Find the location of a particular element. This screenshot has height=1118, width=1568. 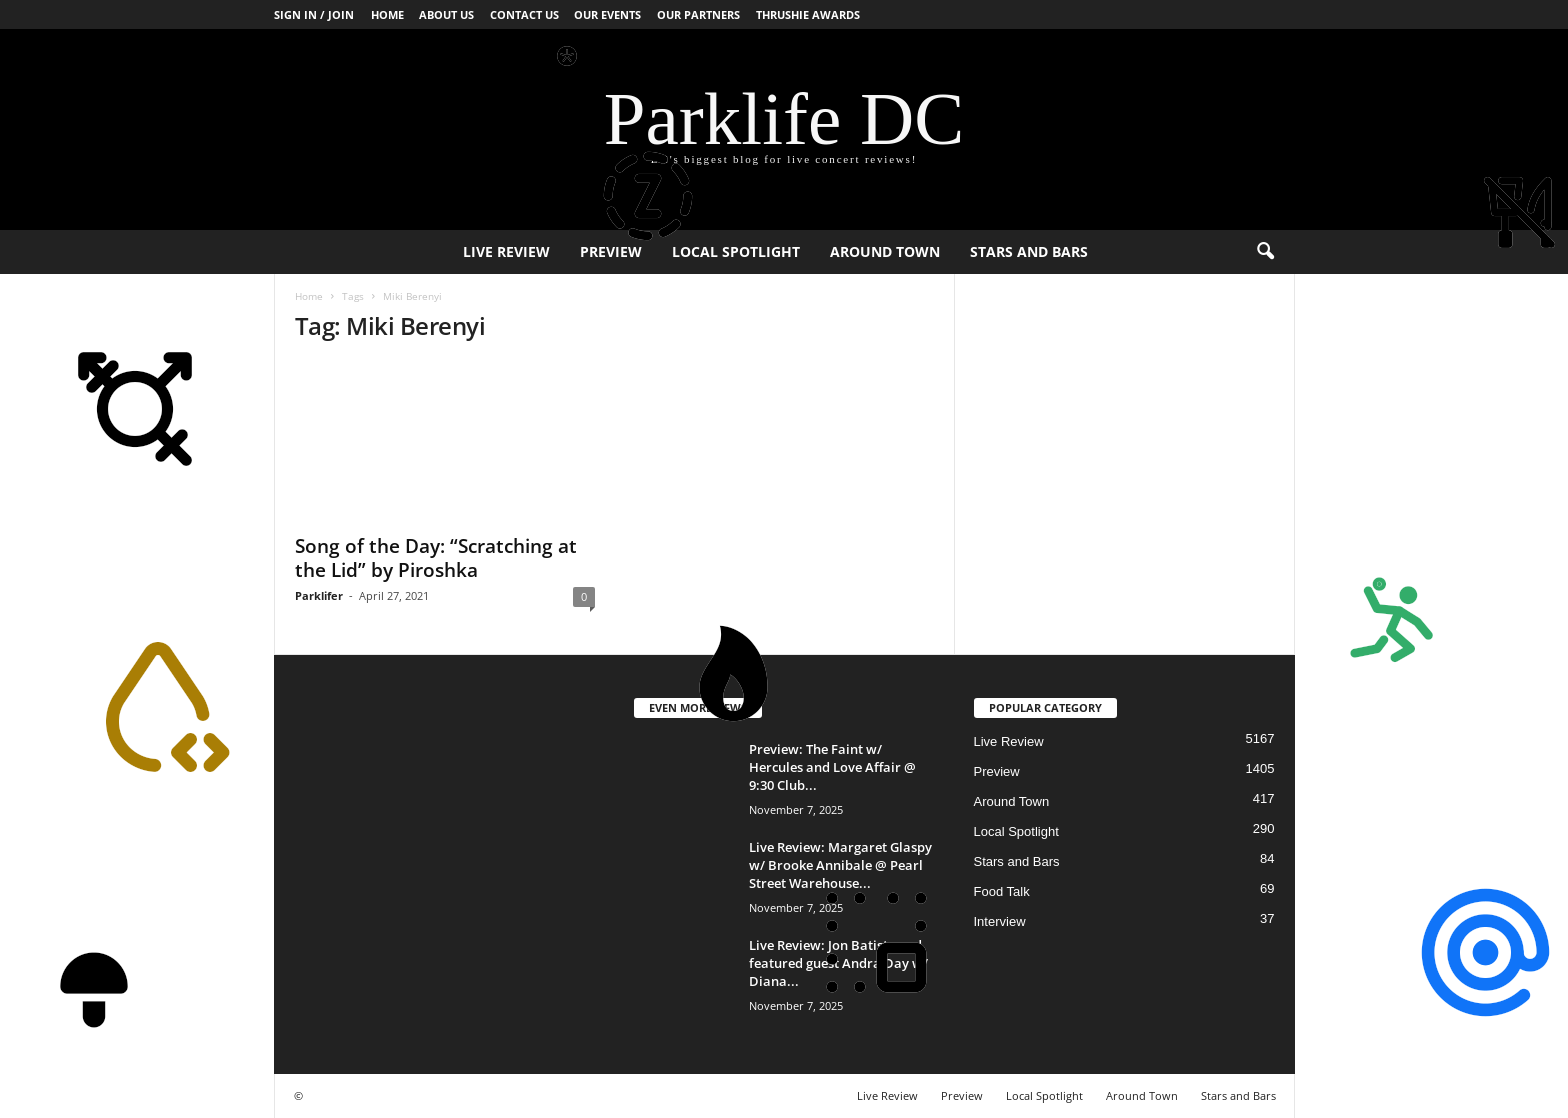

align element to bottom-right corner is located at coordinates (876, 942).